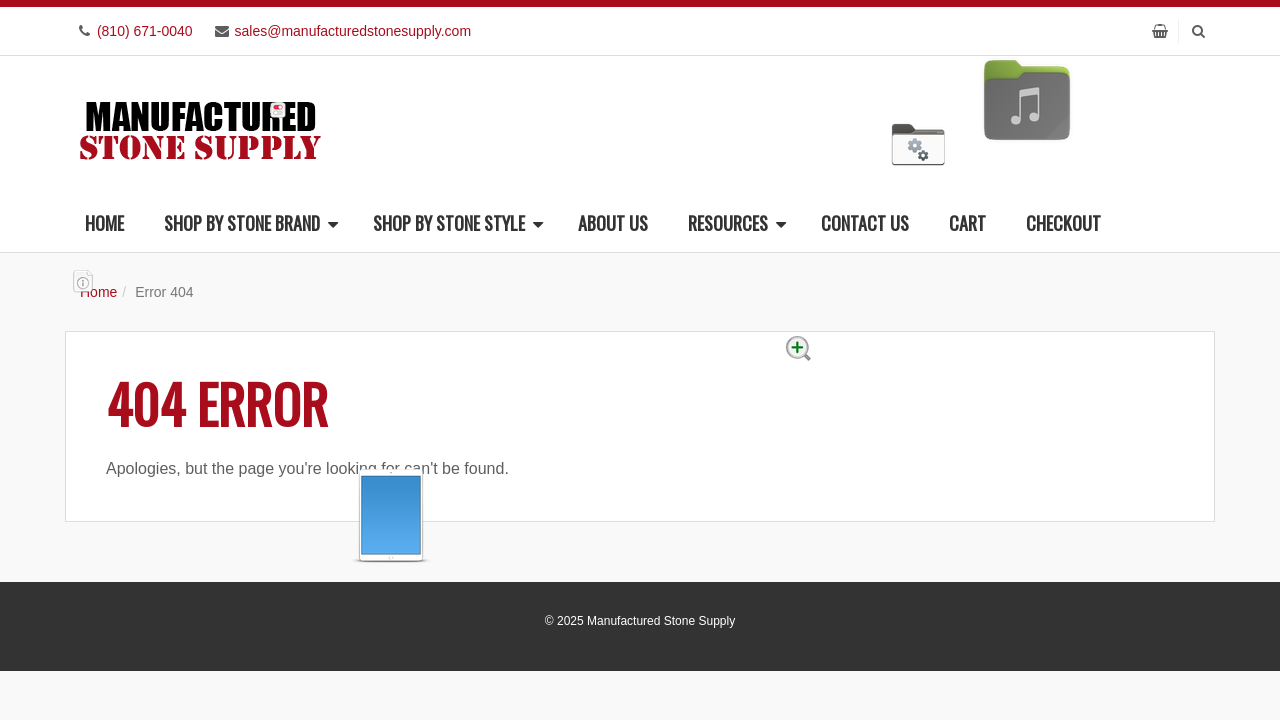  I want to click on open unity tweak tool settings, so click(278, 110).